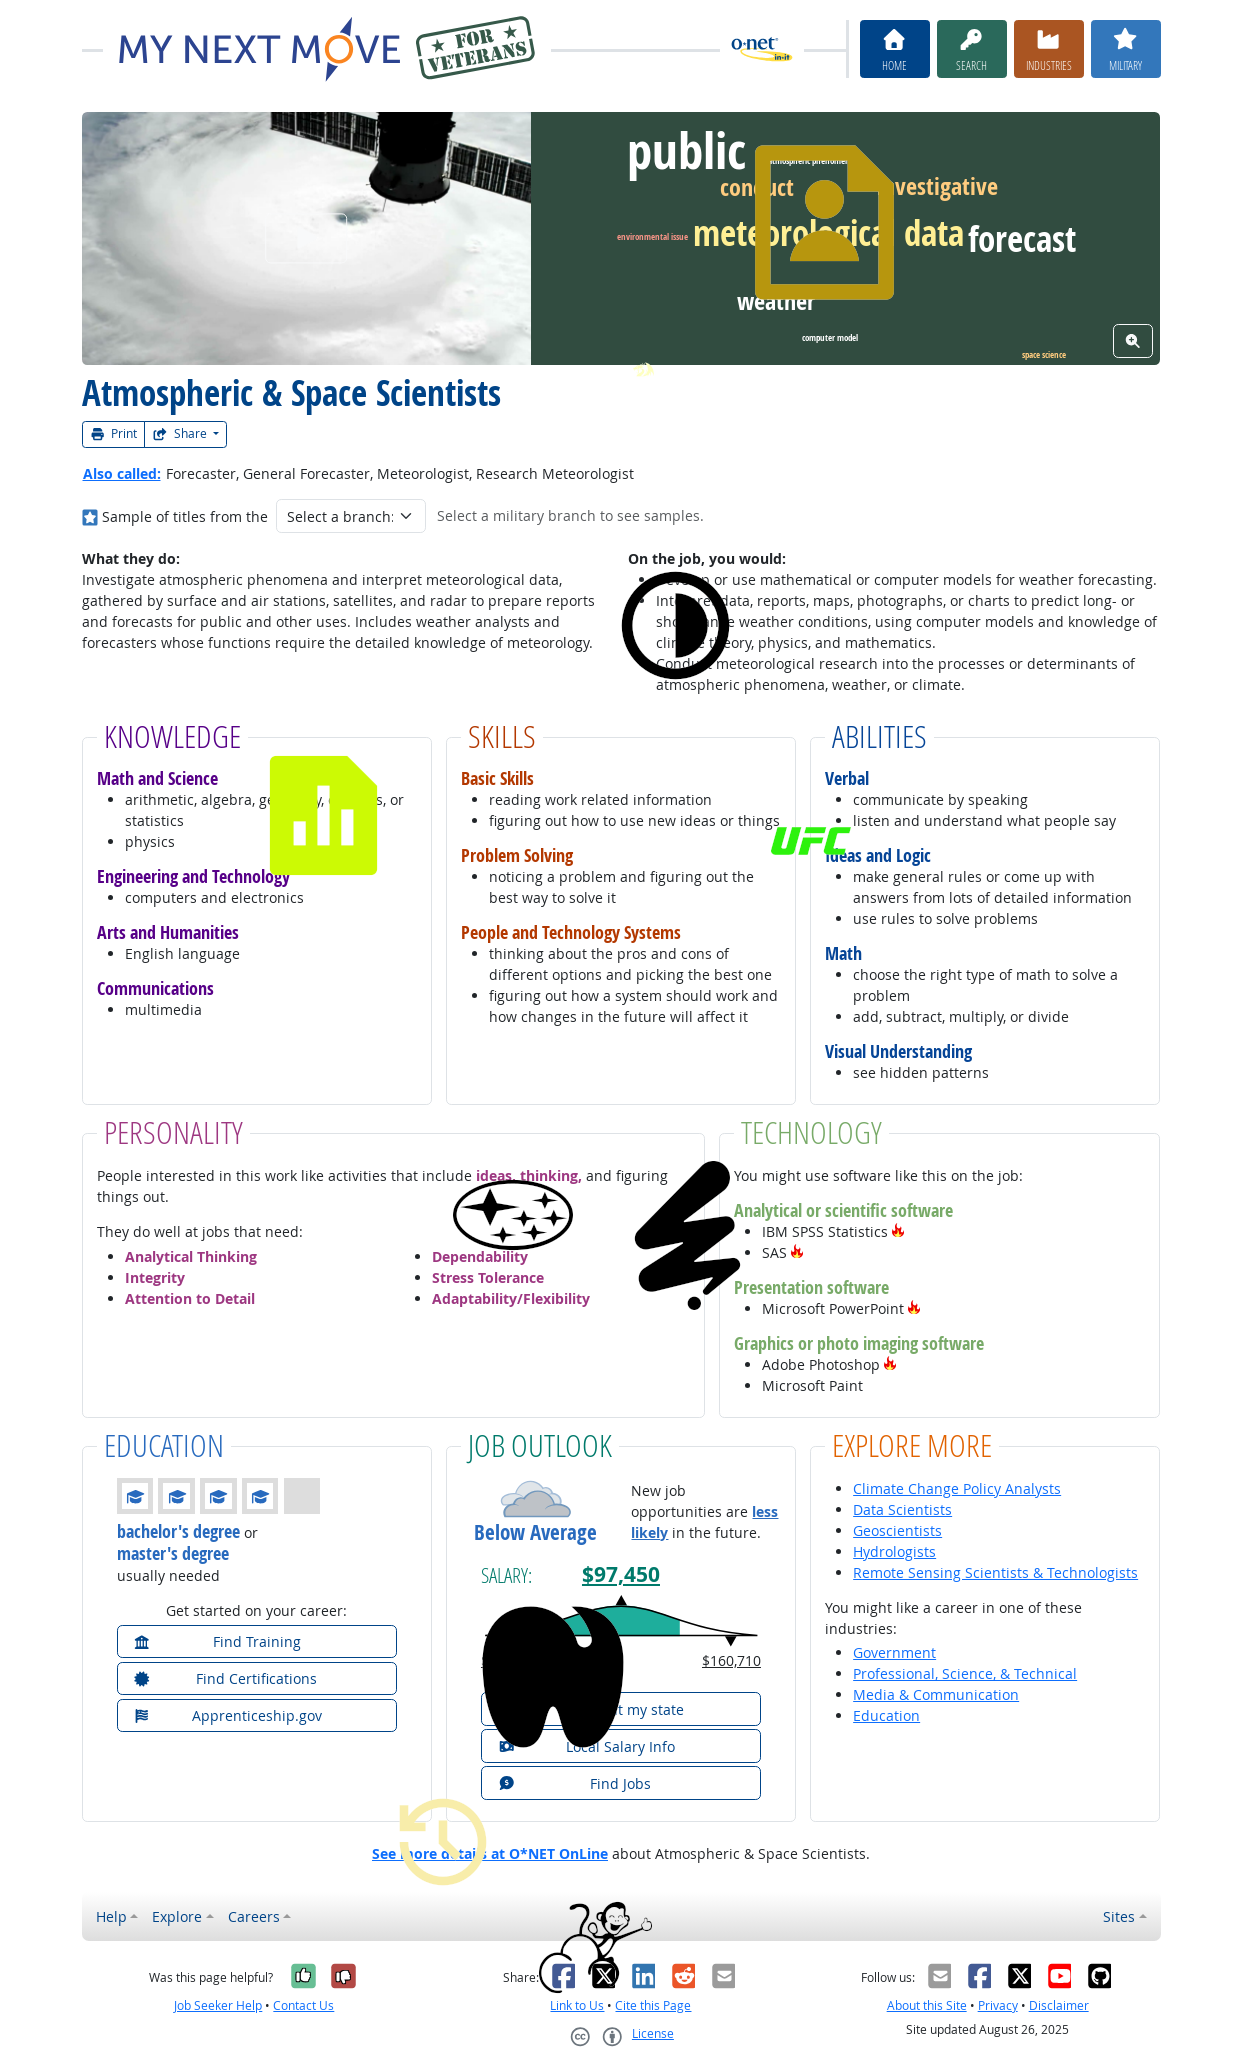  Describe the element at coordinates (675, 625) in the screenshot. I see `adjust display contrast settings` at that location.